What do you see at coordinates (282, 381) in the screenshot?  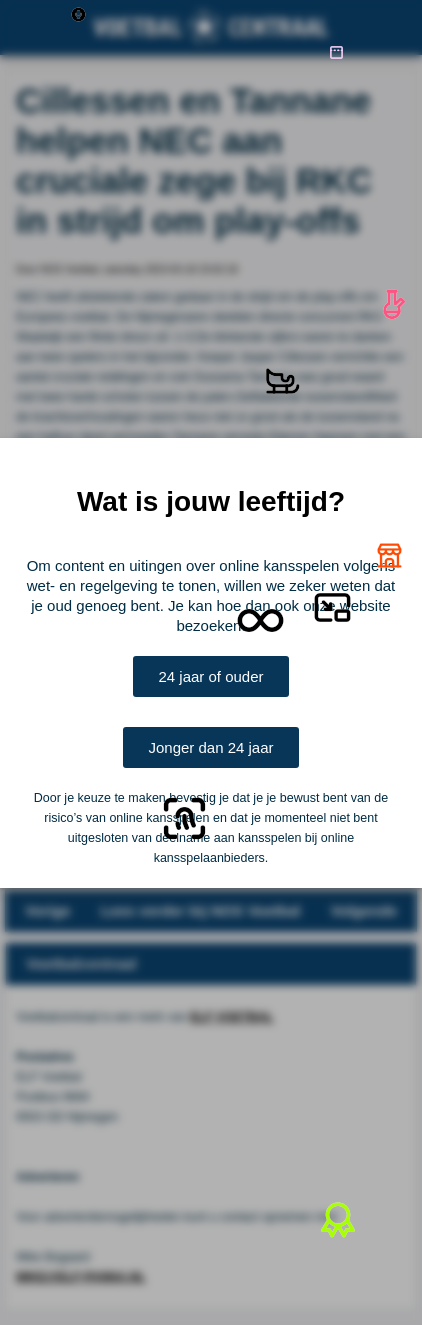 I see `seasonal holiday theme or decoration` at bounding box center [282, 381].